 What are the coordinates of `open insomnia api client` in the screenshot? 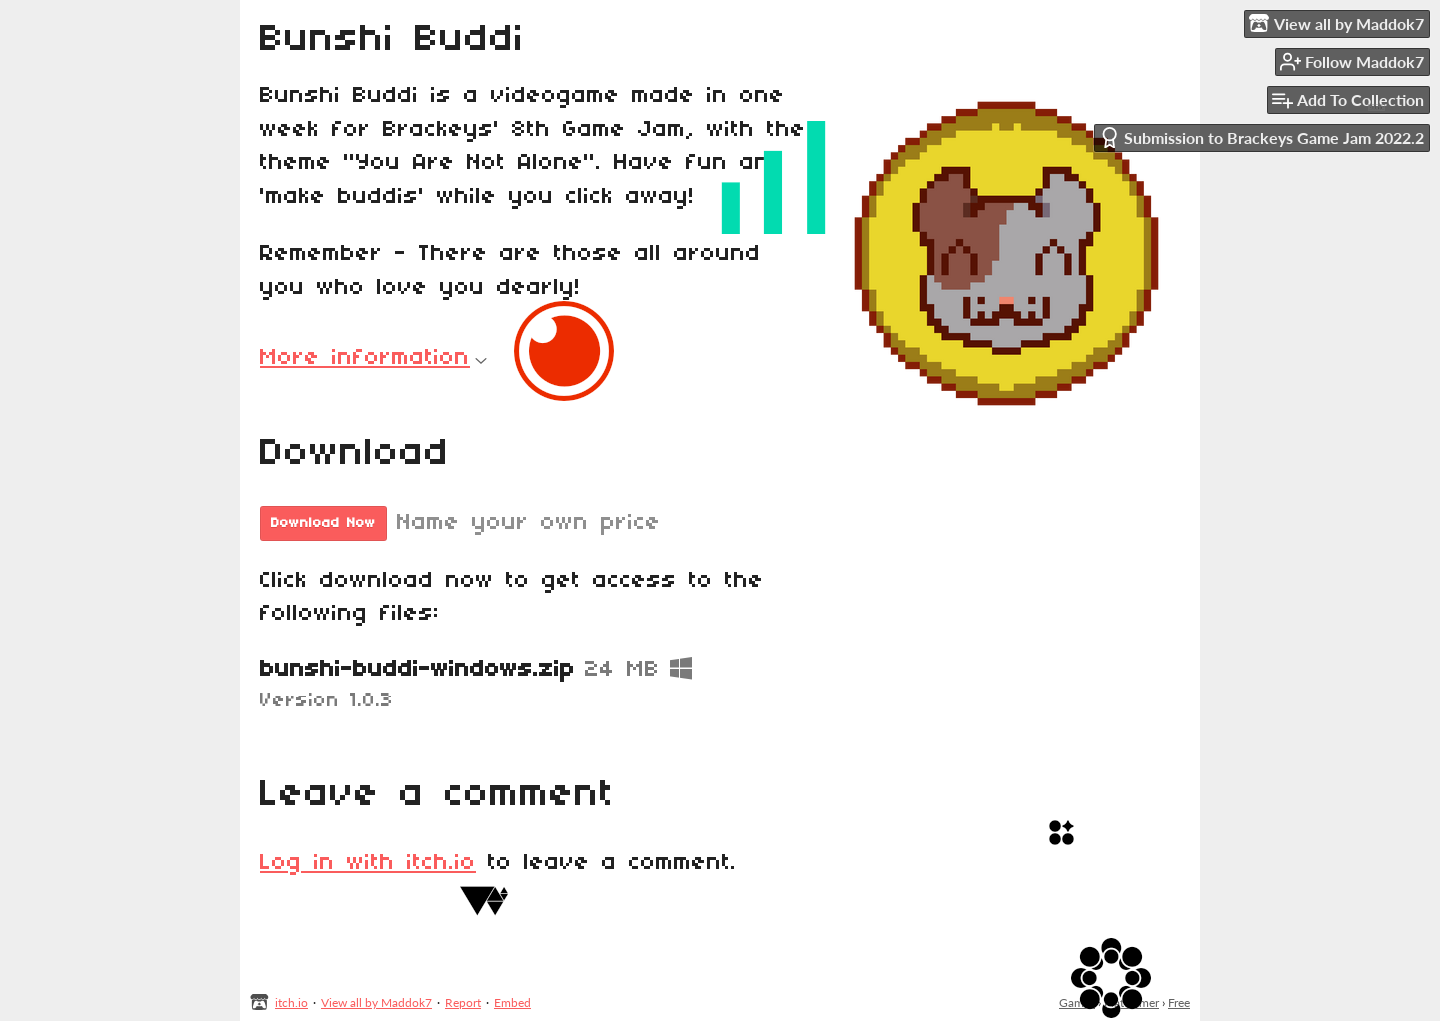 It's located at (564, 351).